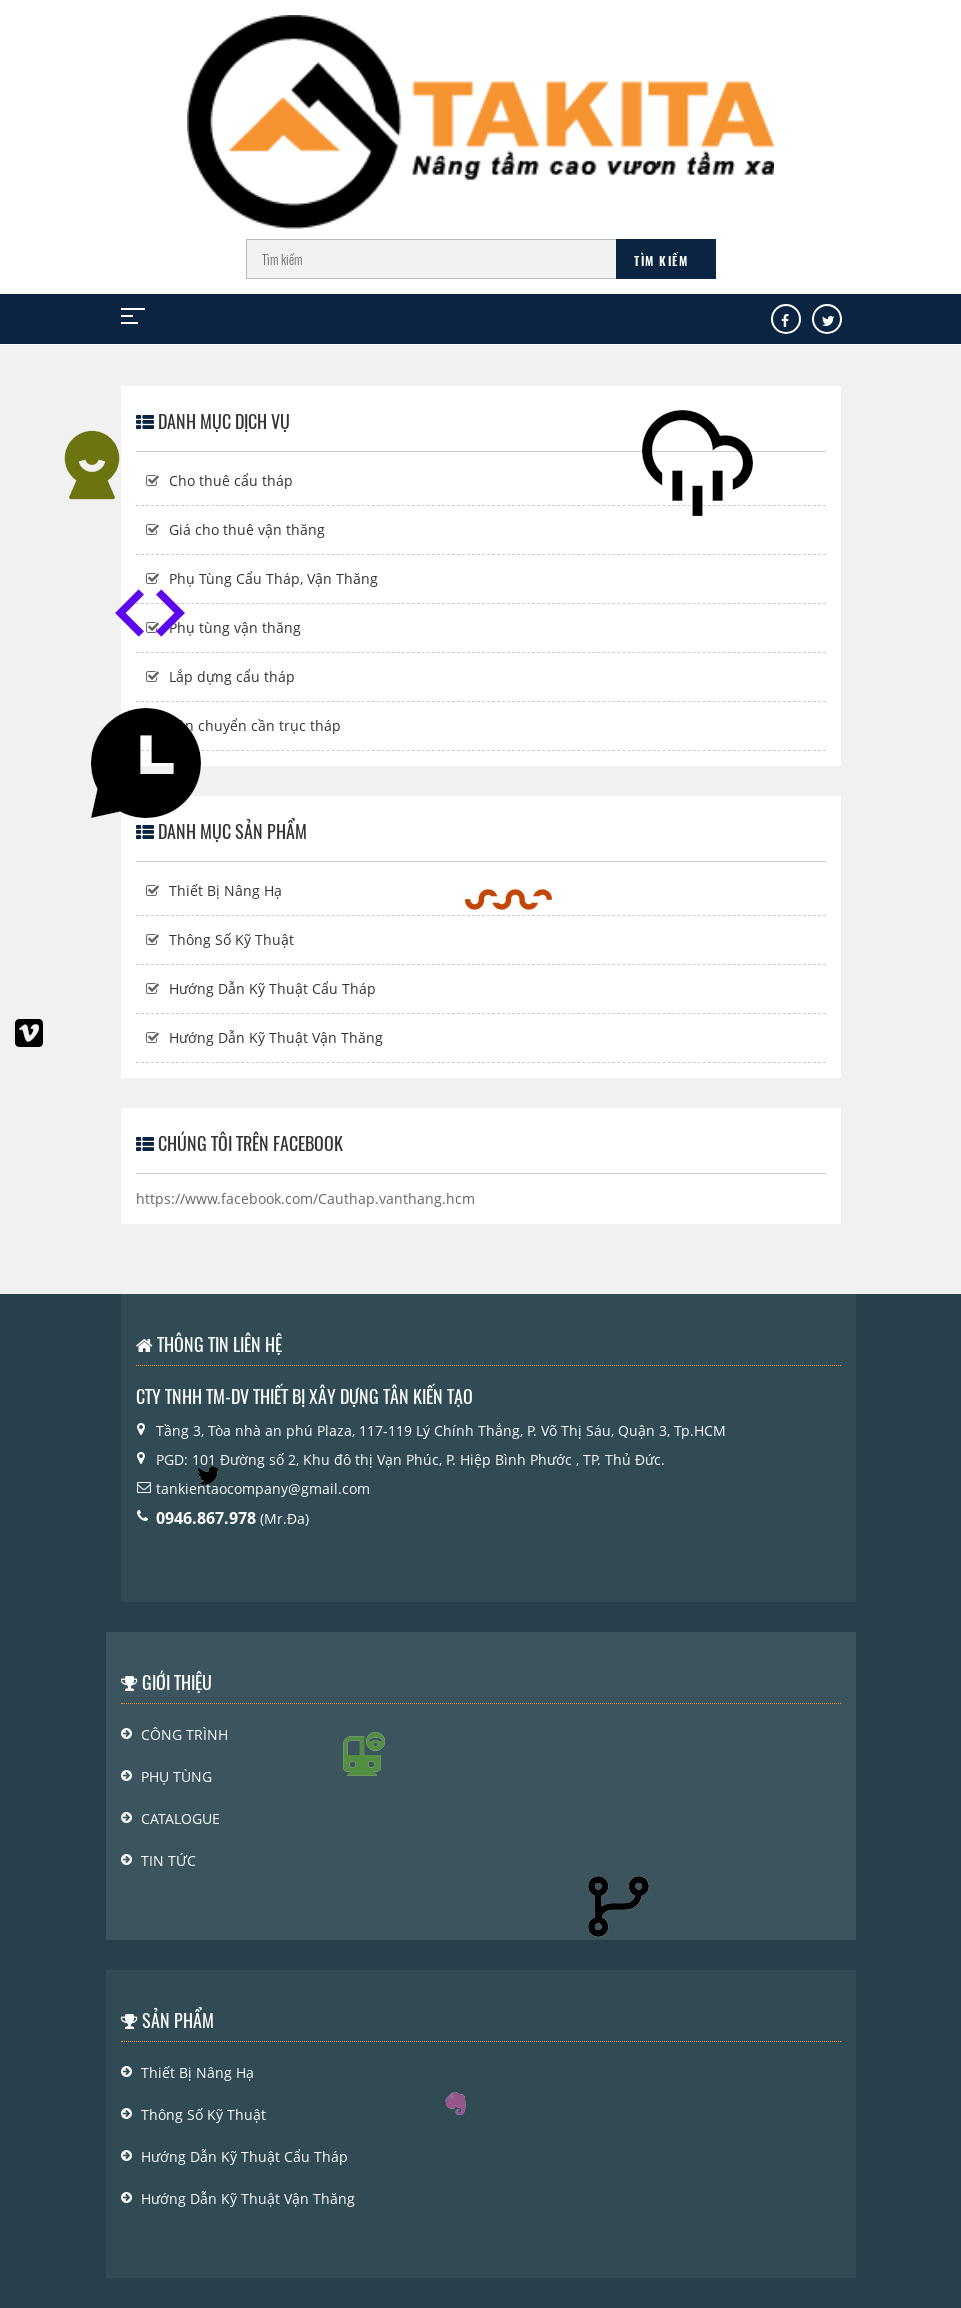 The width and height of the screenshot is (961, 2308). Describe the element at coordinates (208, 1475) in the screenshot. I see `share to twitter` at that location.